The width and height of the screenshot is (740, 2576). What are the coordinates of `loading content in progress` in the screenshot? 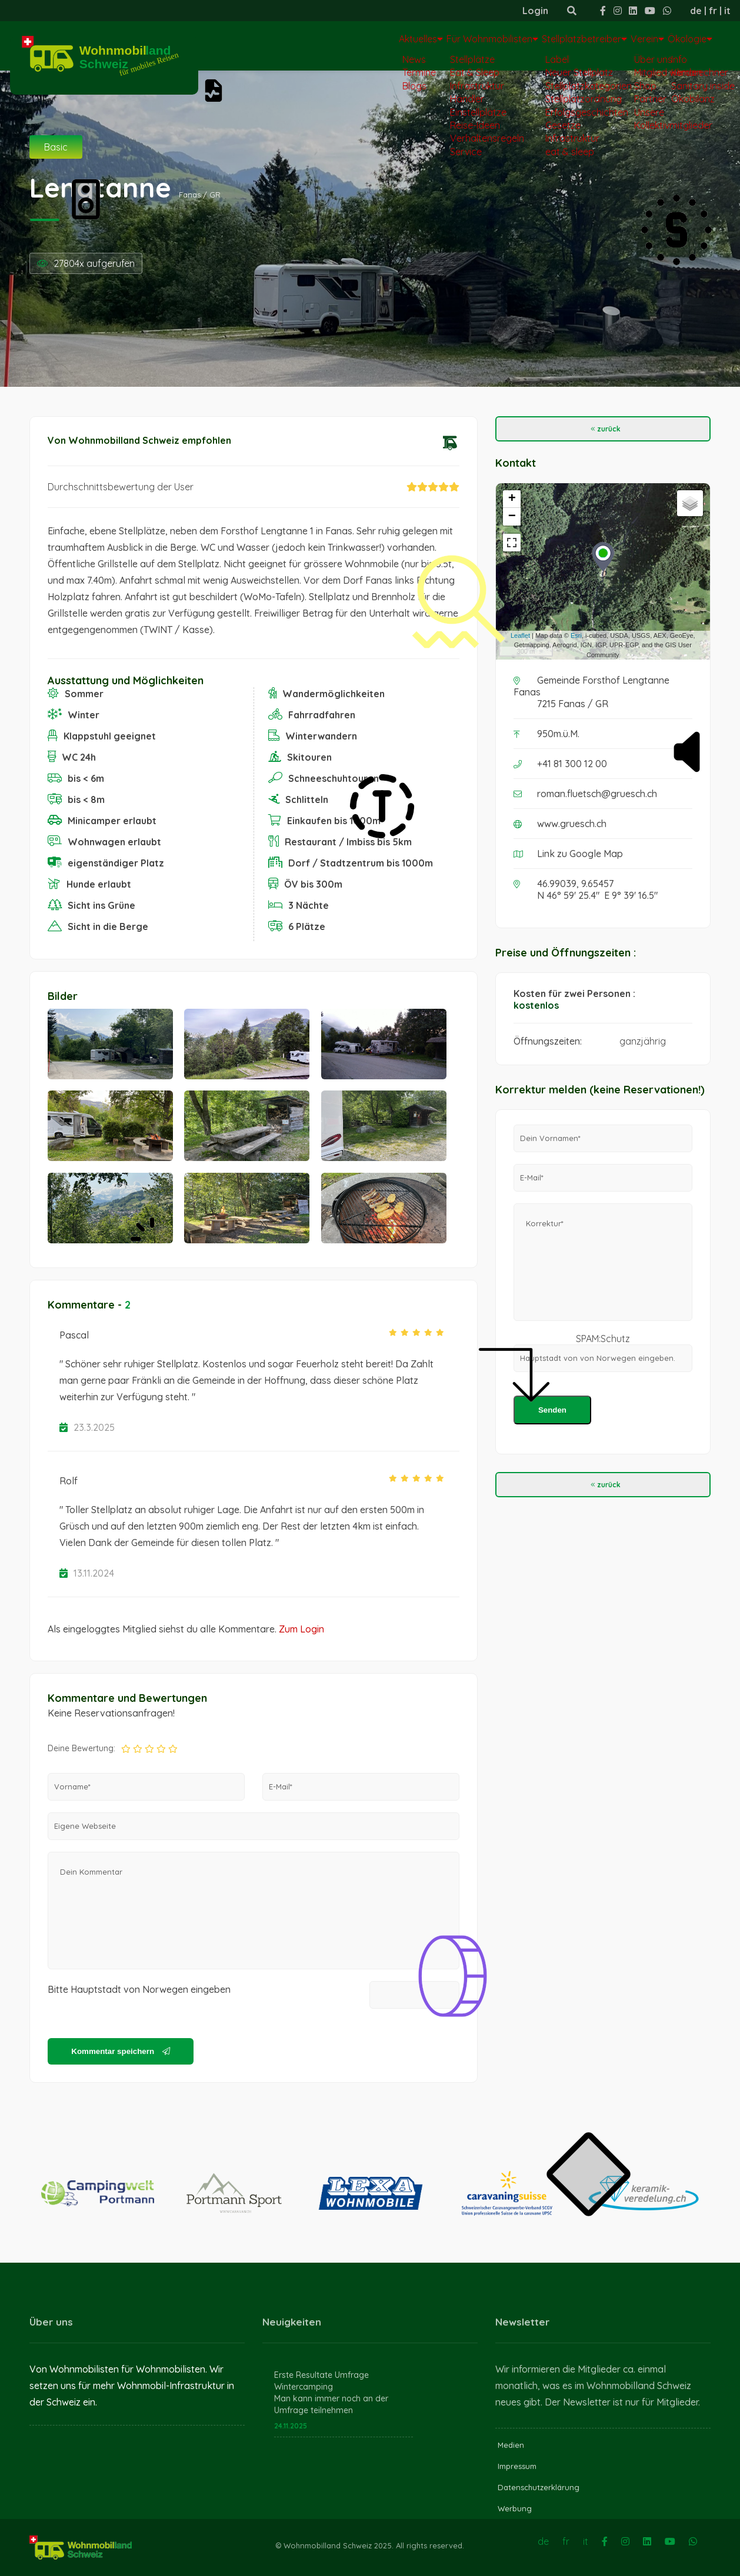 It's located at (152, 1239).